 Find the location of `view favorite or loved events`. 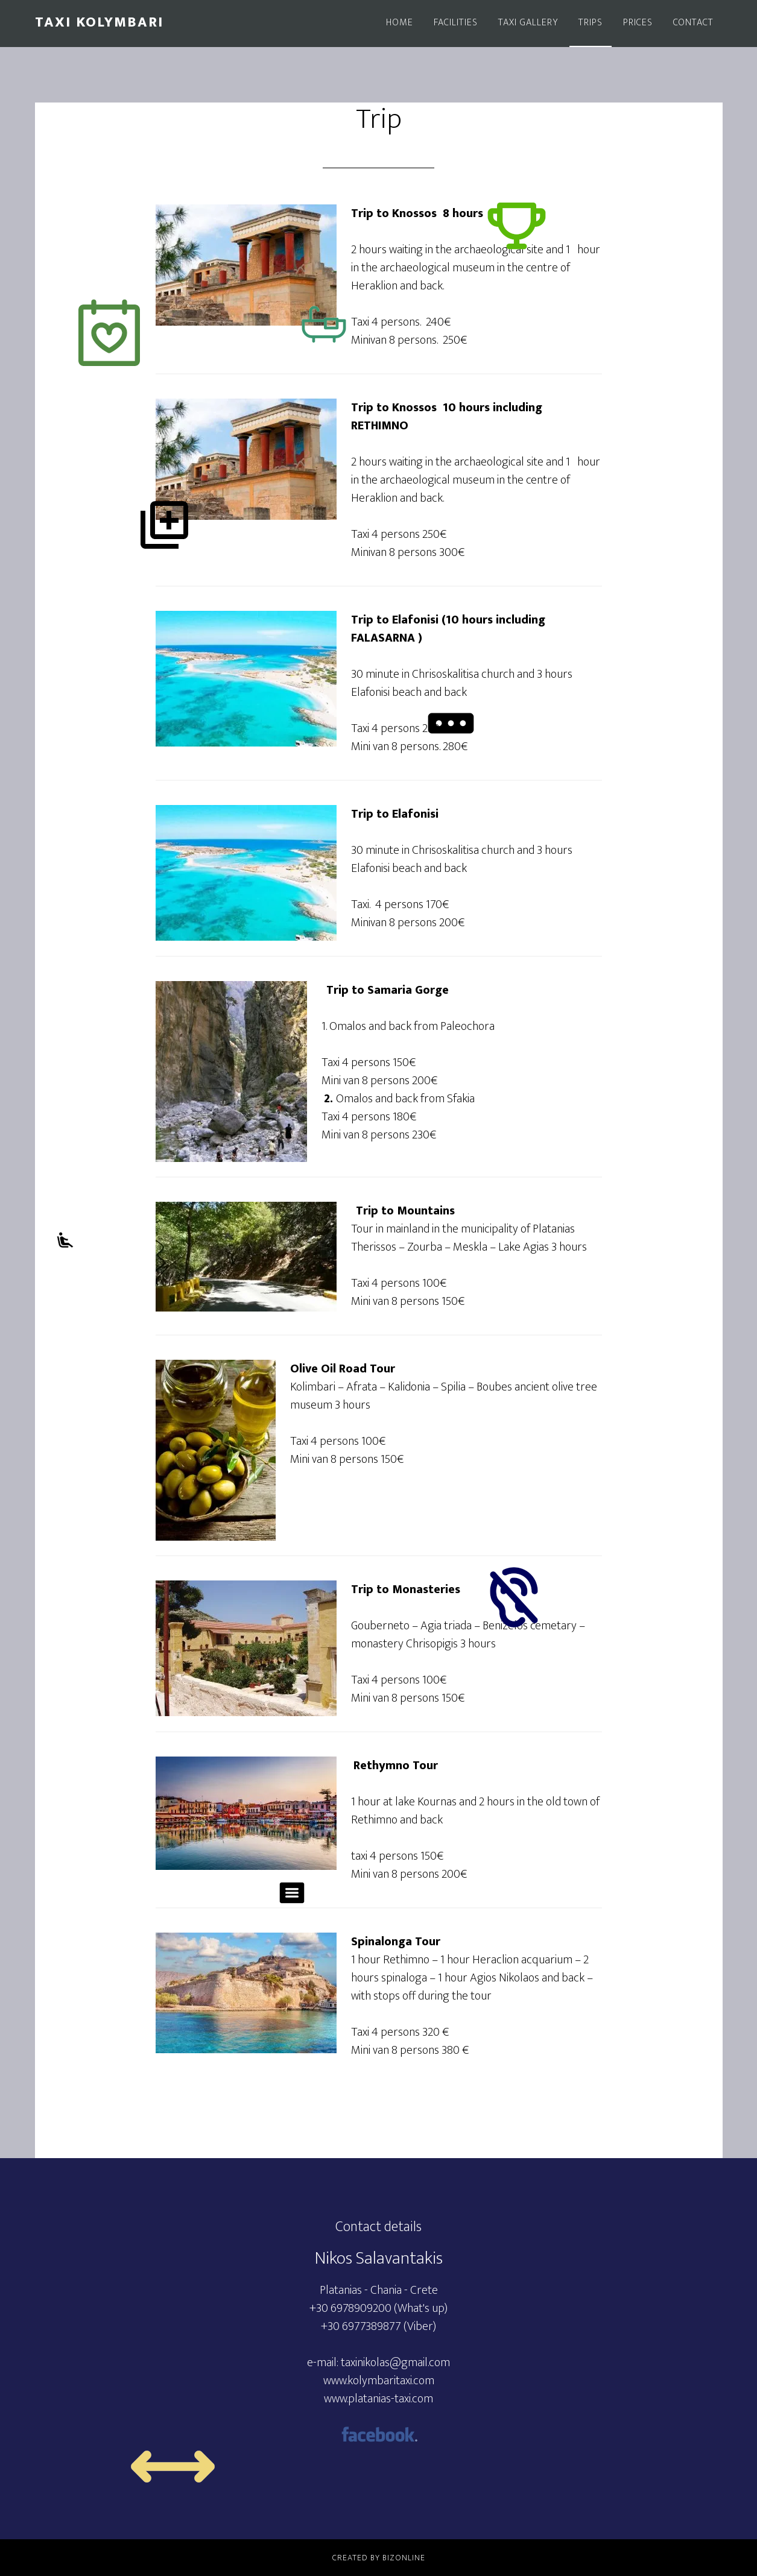

view favorite or loved events is located at coordinates (109, 335).